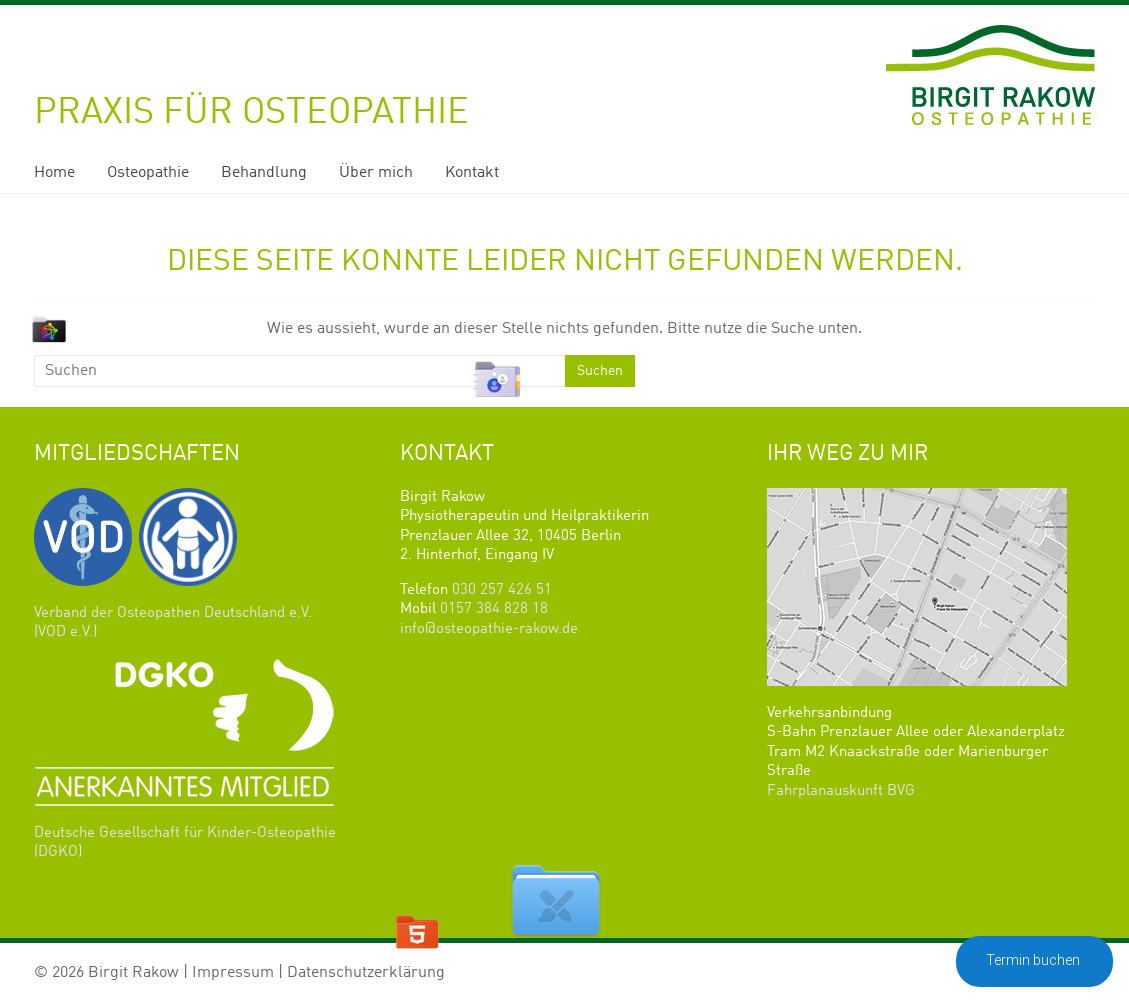 Image resolution: width=1129 pixels, height=1003 pixels. I want to click on open microsoft contacts folder, so click(497, 380).